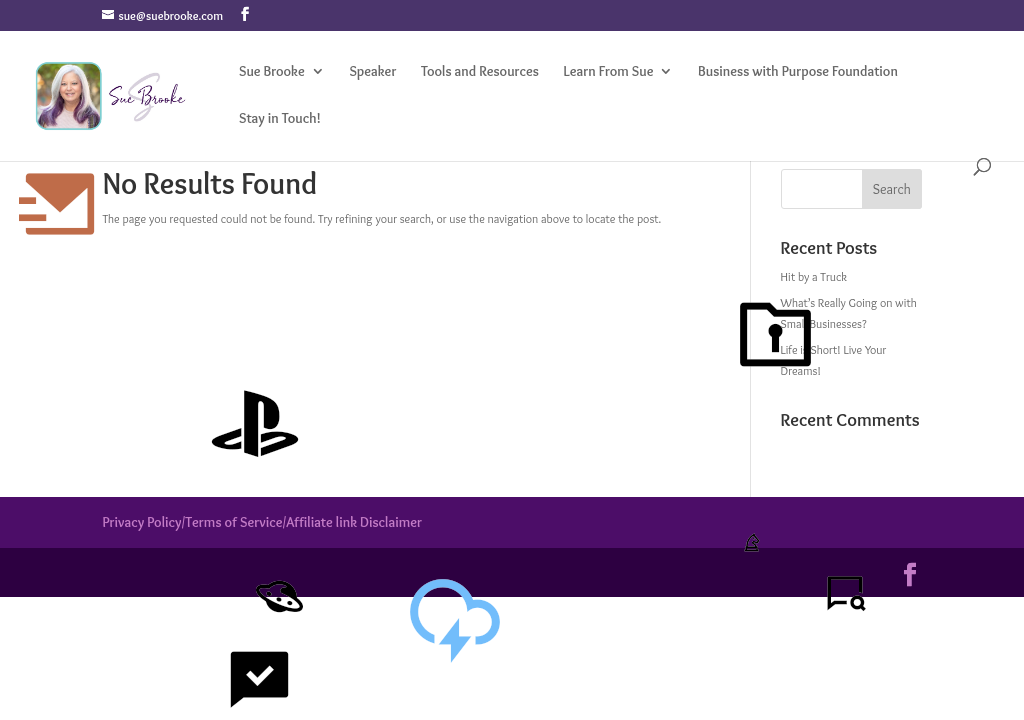 Image resolution: width=1024 pixels, height=720 pixels. What do you see at coordinates (279, 596) in the screenshot?
I see `open hoppscotch api testing tool` at bounding box center [279, 596].